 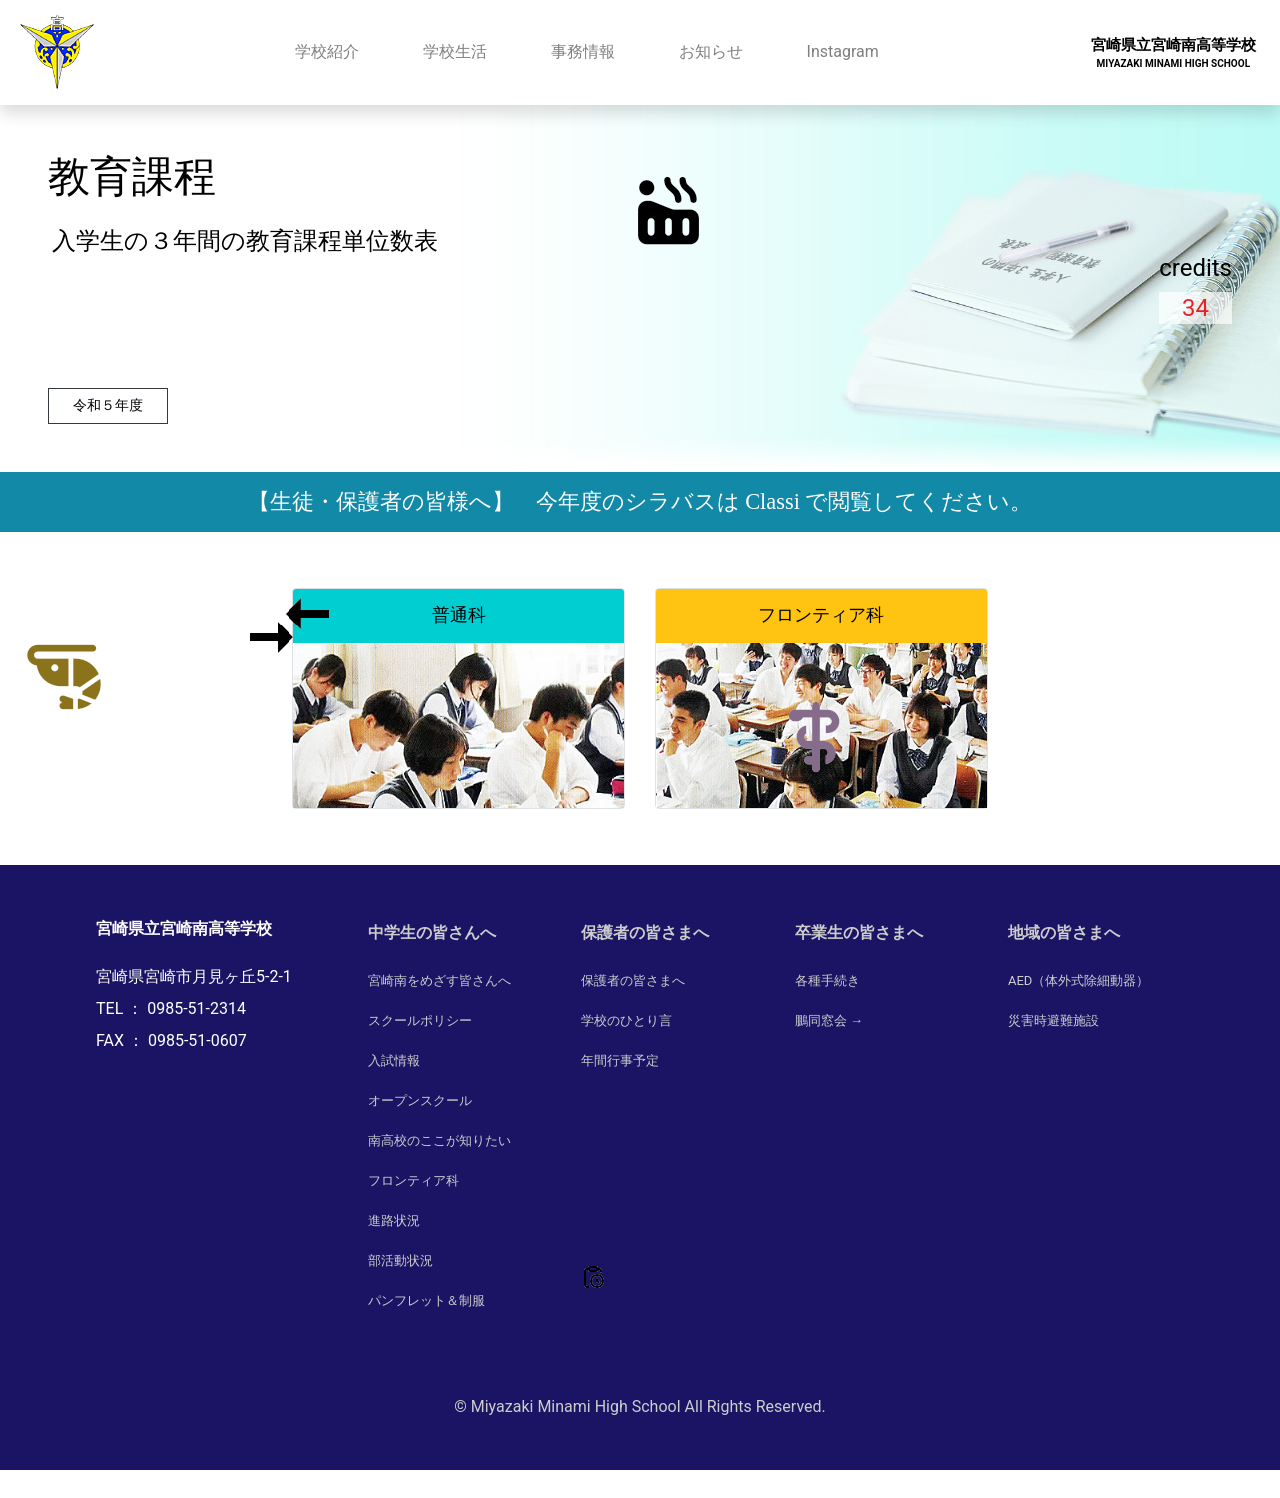 I want to click on compare two items or selections, so click(x=289, y=625).